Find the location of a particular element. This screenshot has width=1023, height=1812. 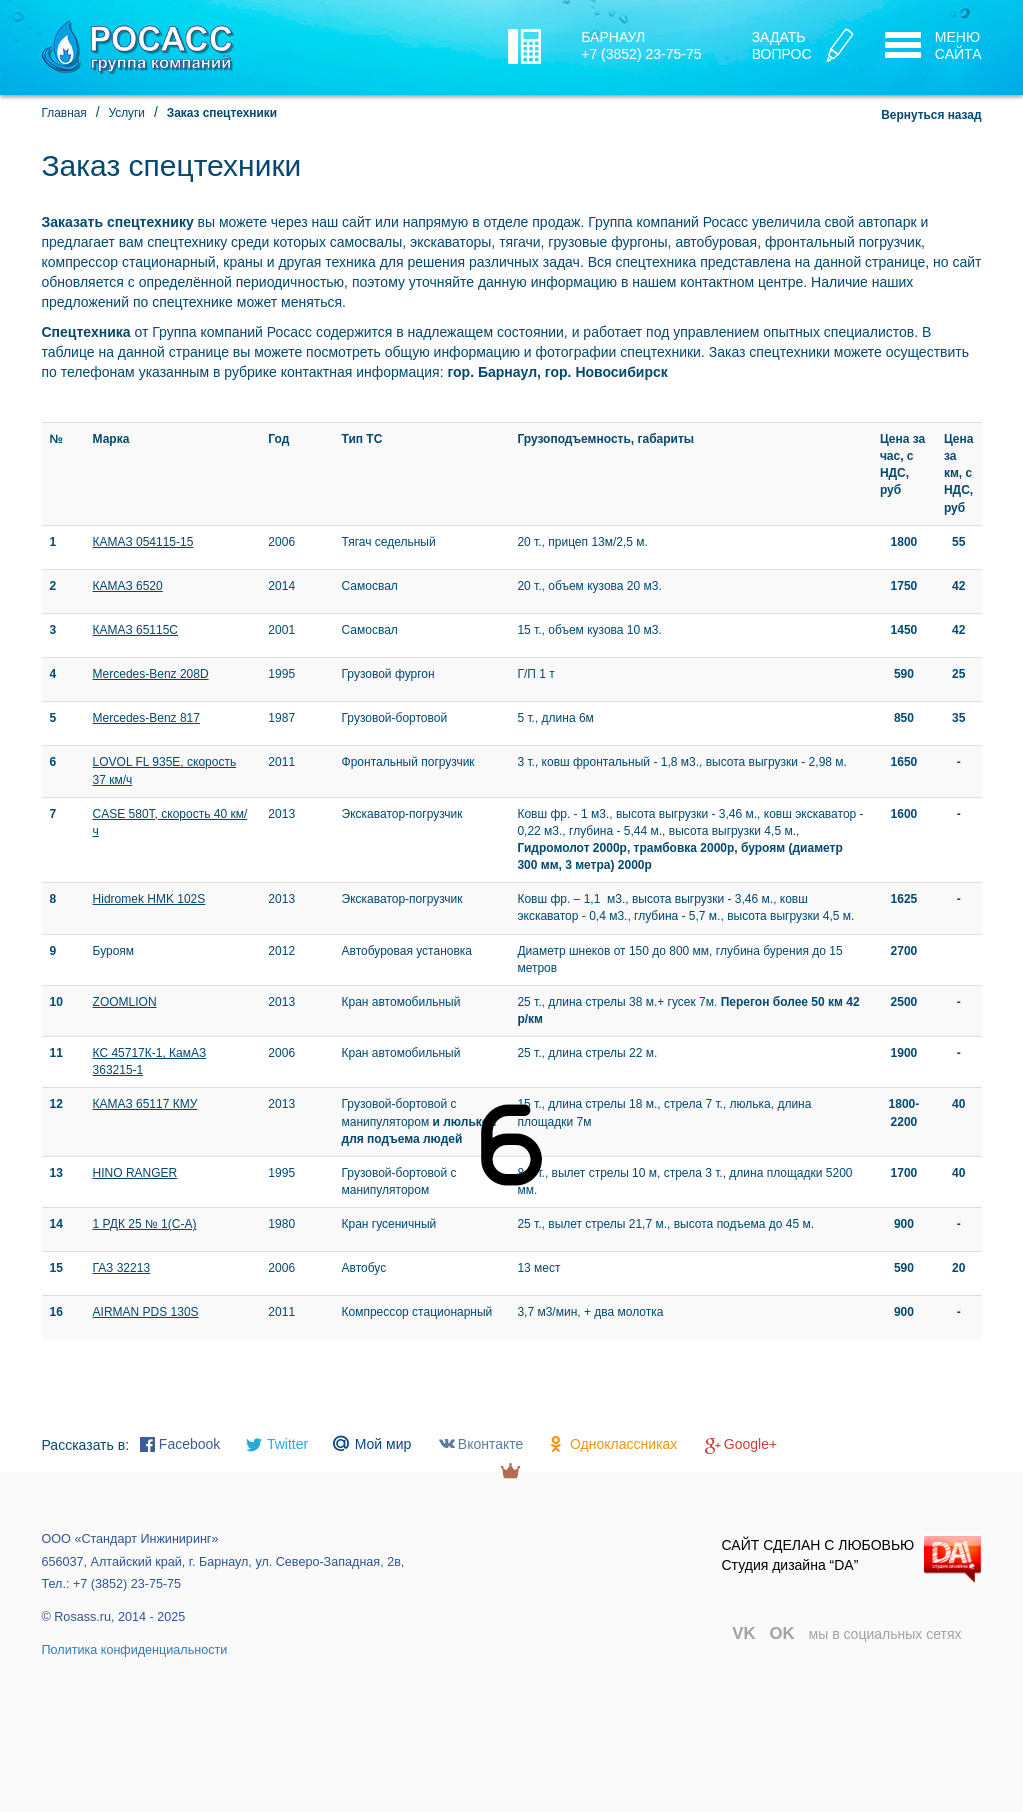

indicates the number six in a list or count is located at coordinates (513, 1145).